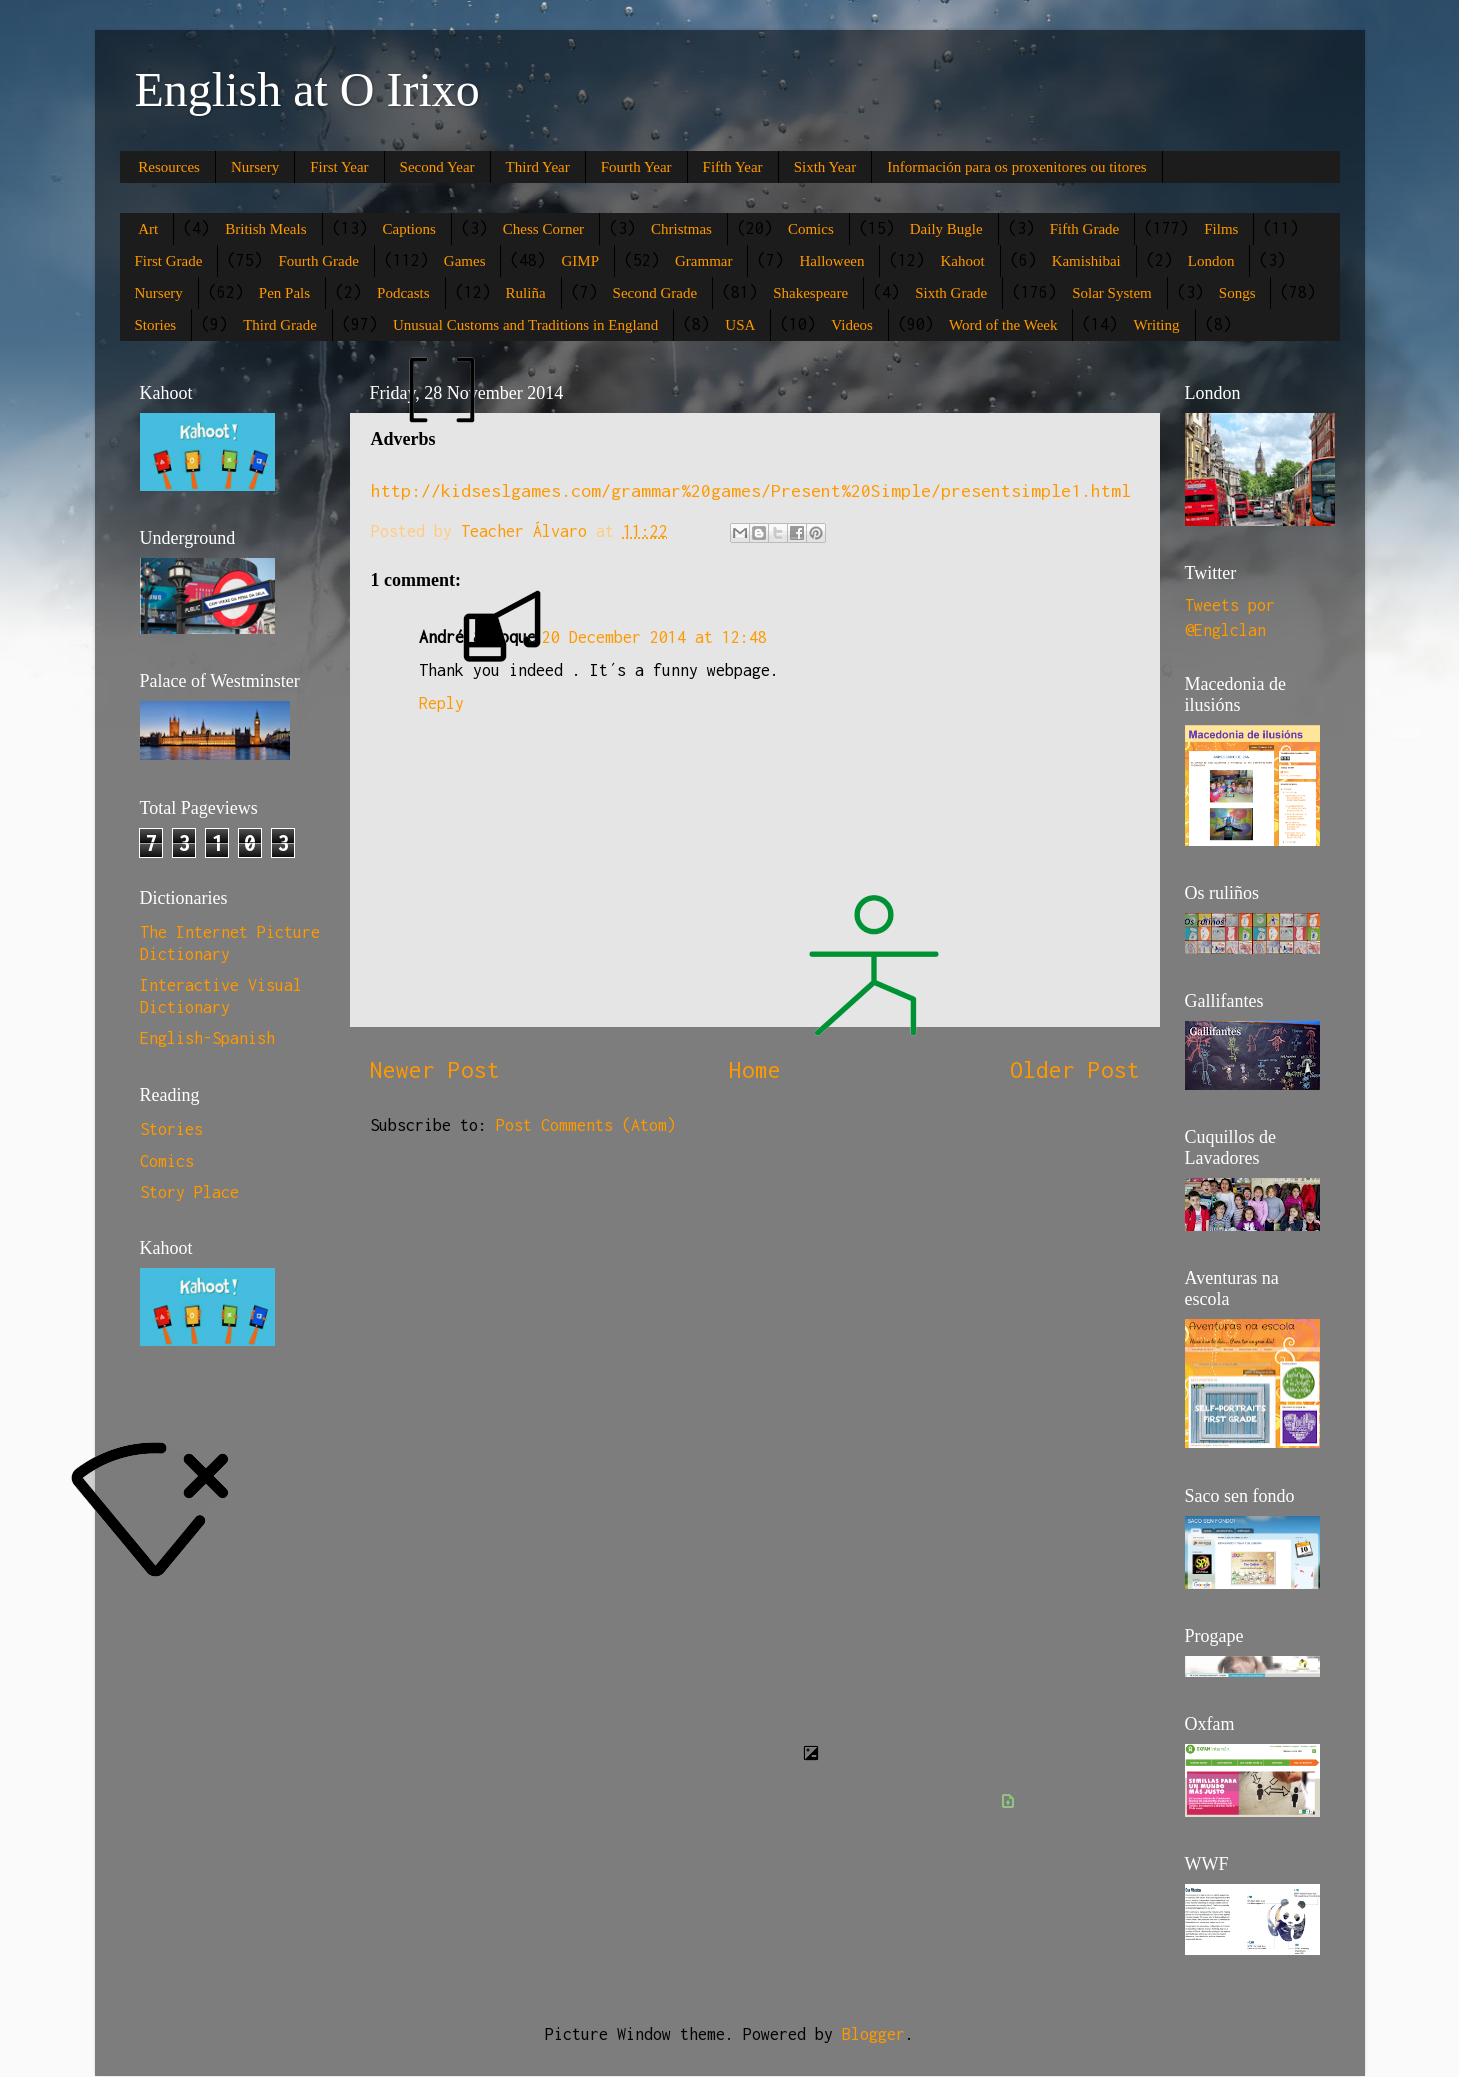  Describe the element at coordinates (811, 1753) in the screenshot. I see `adjust photo exposure settings` at that location.